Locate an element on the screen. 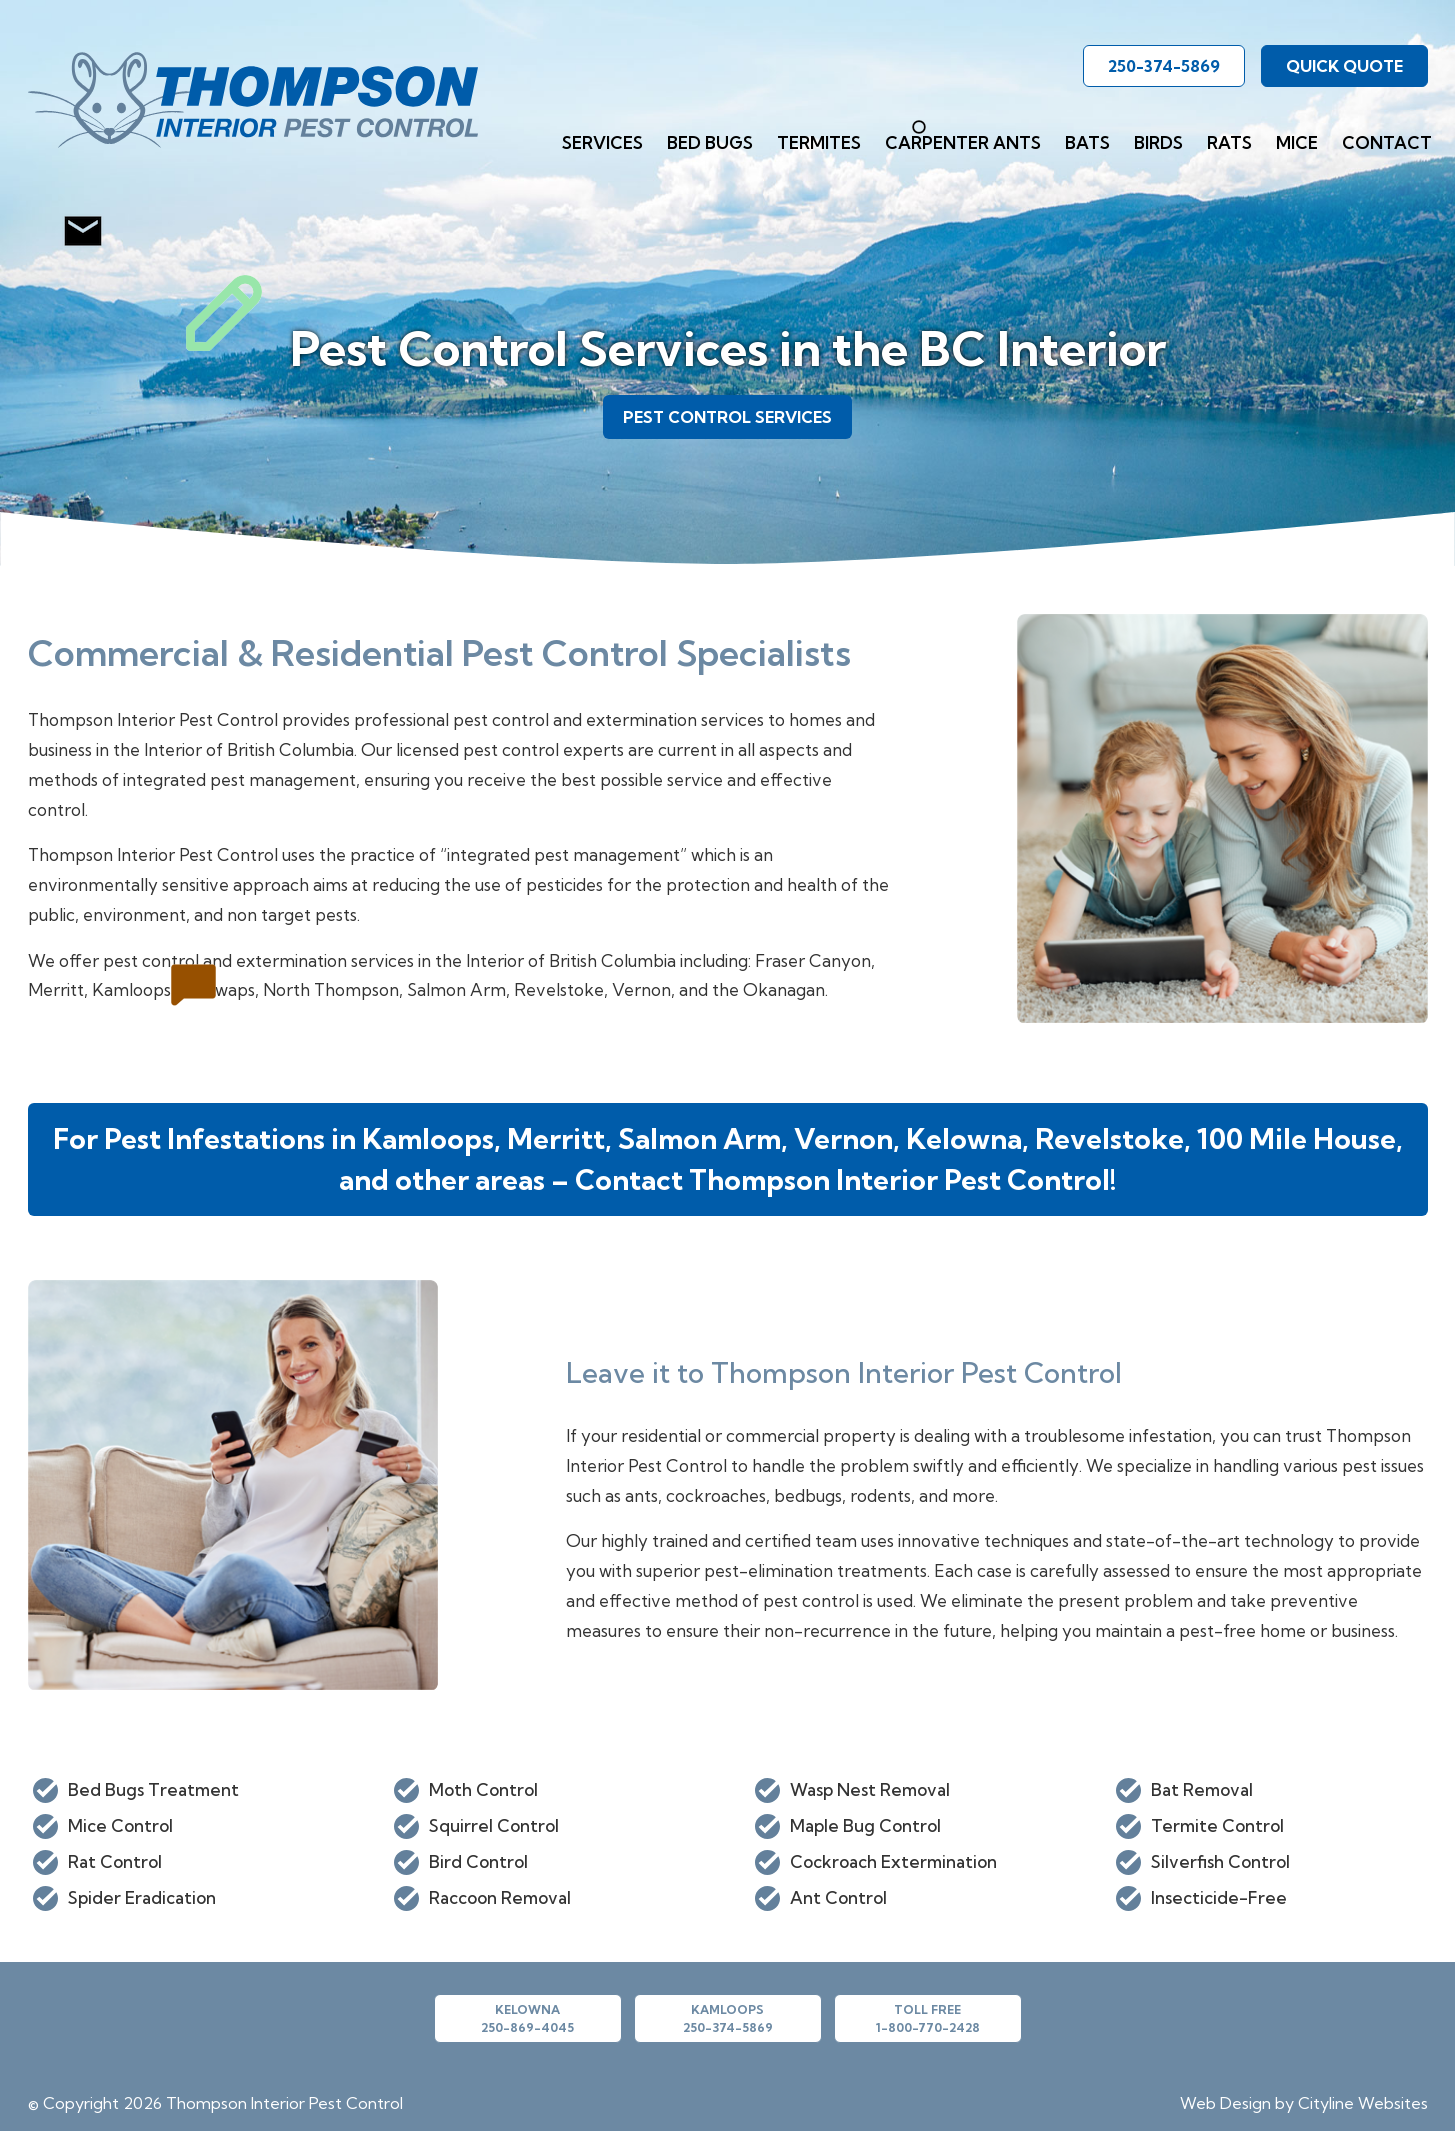 The height and width of the screenshot is (2131, 1455). edit content or text is located at coordinates (225, 311).